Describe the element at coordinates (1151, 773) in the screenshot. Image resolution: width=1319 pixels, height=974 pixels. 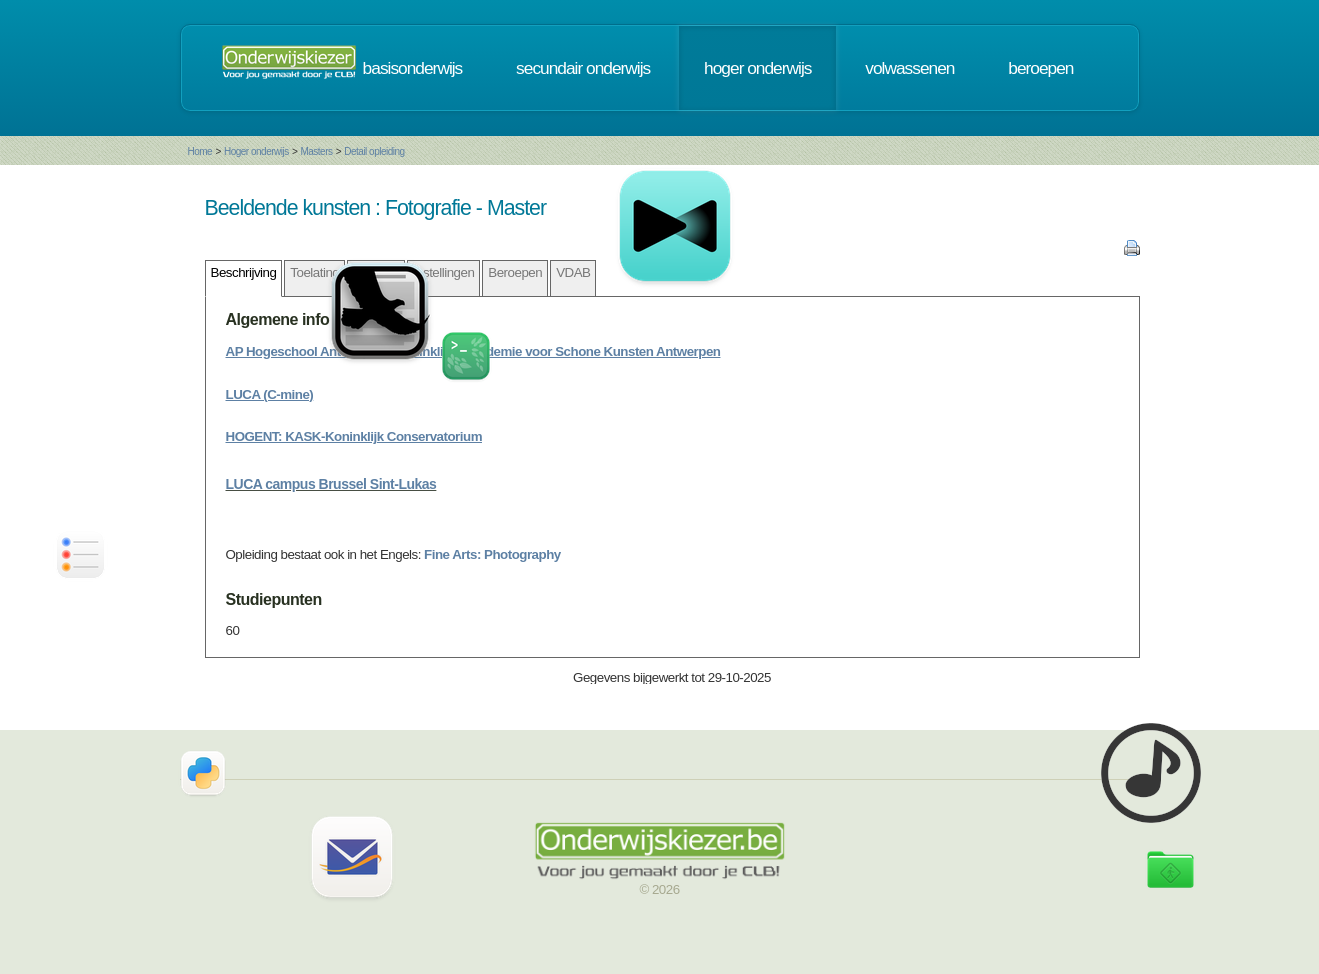
I see `open cantata music player` at that location.